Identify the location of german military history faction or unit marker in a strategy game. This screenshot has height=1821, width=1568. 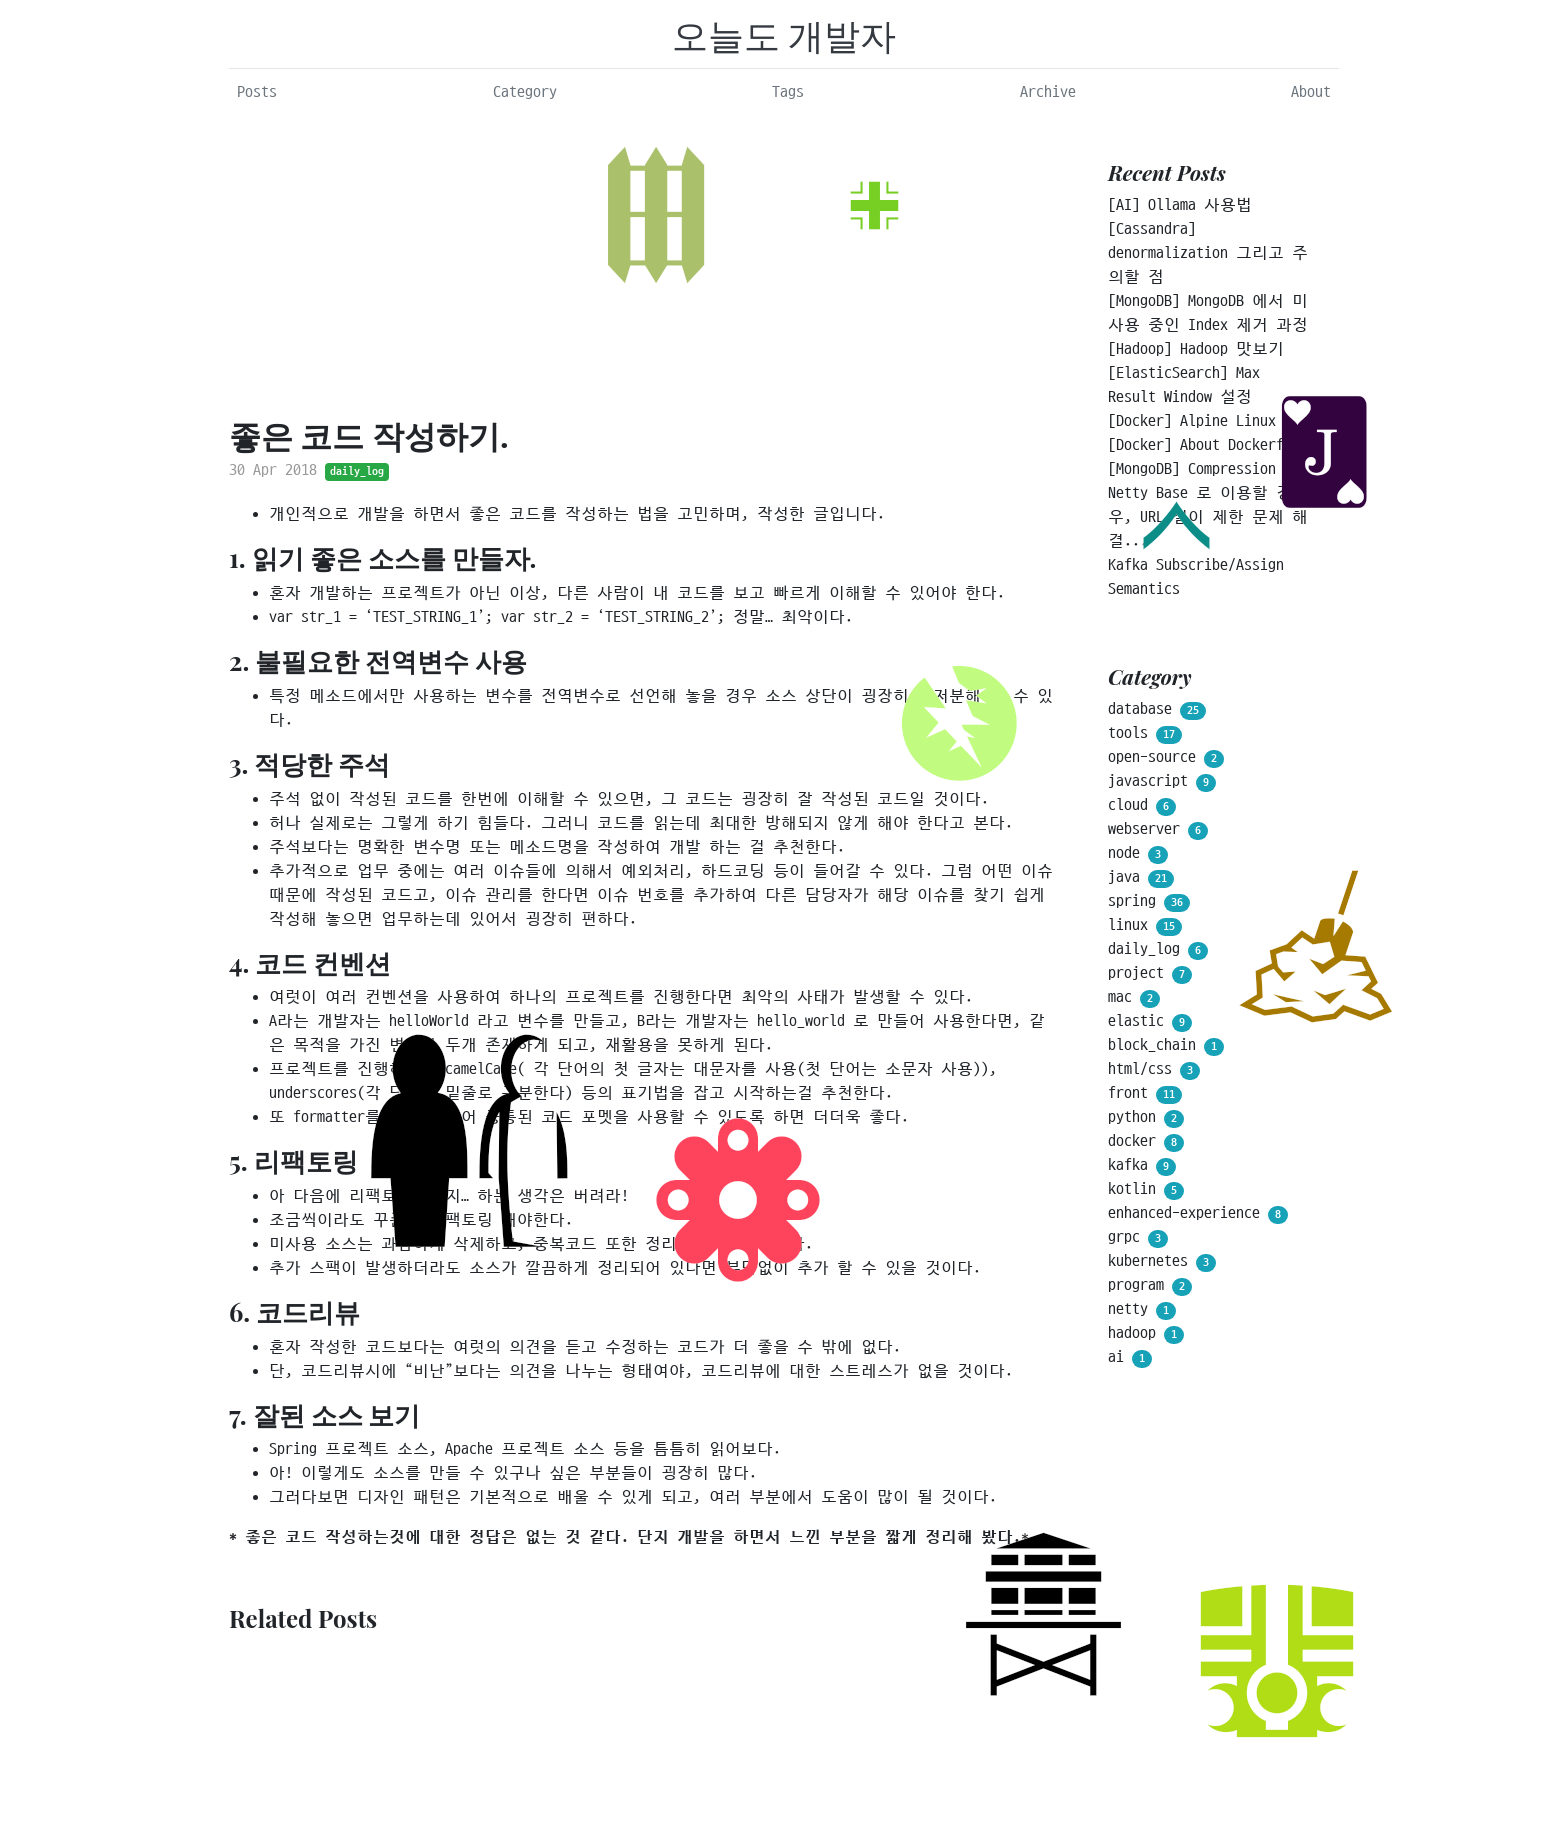
(874, 205).